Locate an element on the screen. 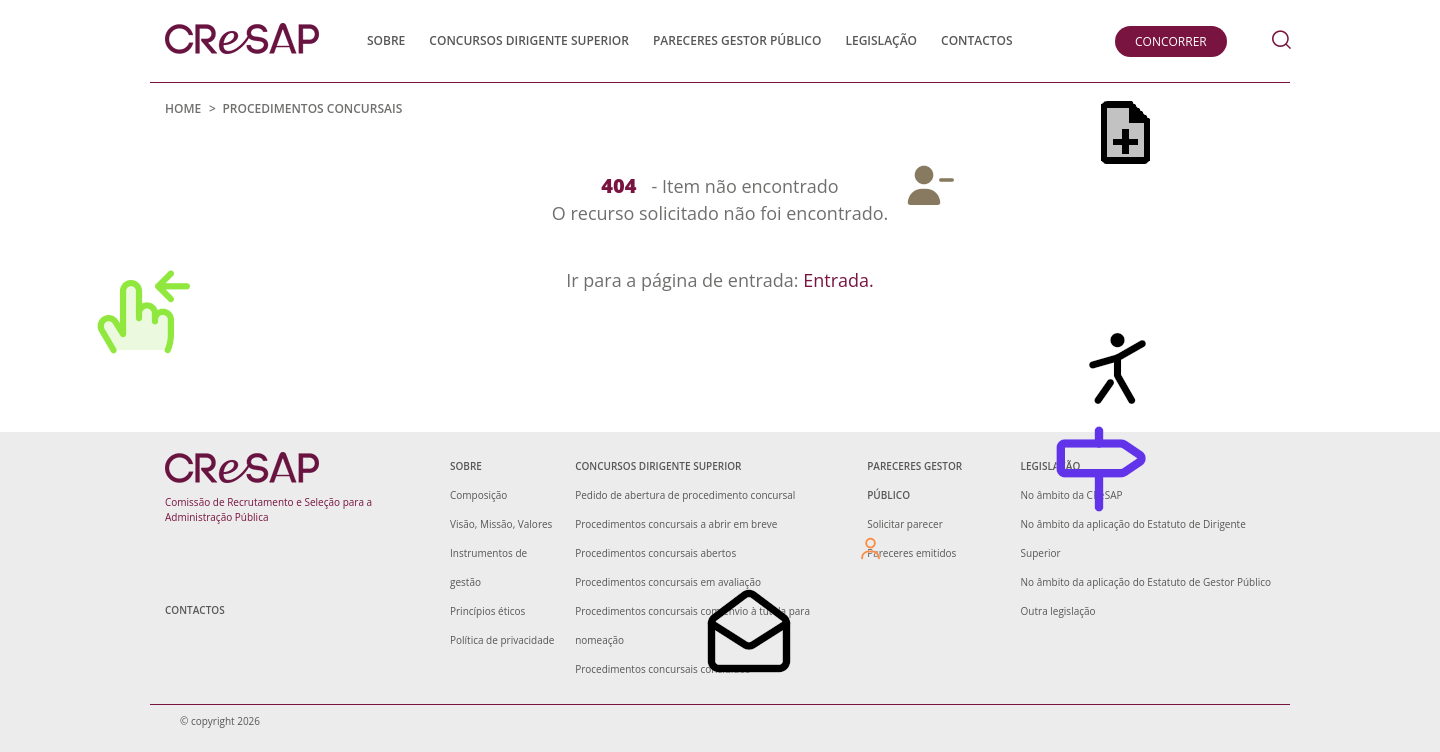 The image size is (1440, 752). navigate to project milestones is located at coordinates (1099, 469).